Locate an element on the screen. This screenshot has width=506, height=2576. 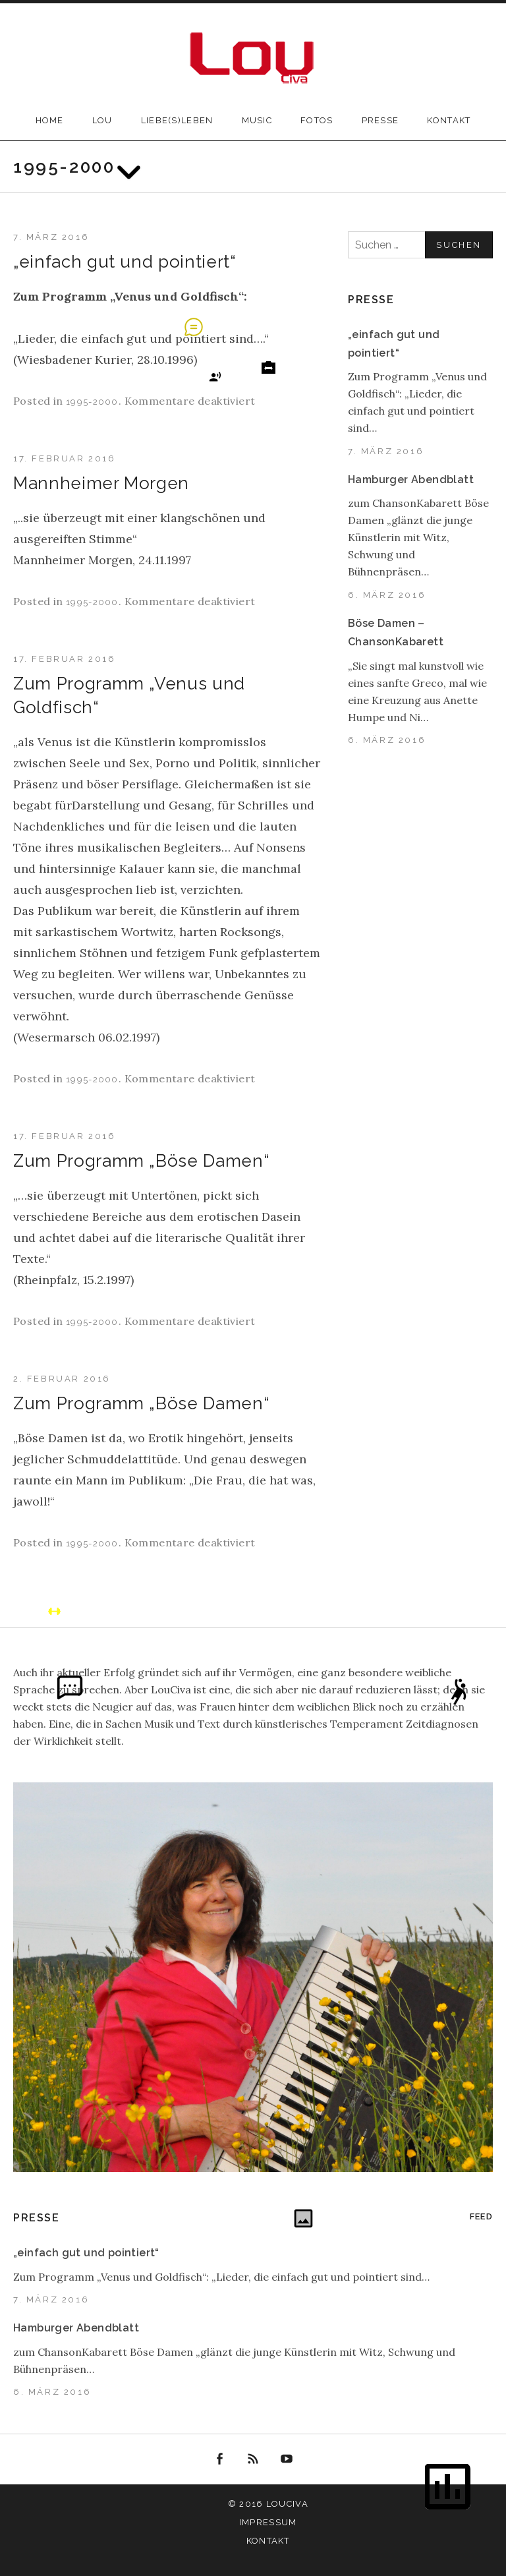
expand a collapsed section or dropdown menu is located at coordinates (128, 171).